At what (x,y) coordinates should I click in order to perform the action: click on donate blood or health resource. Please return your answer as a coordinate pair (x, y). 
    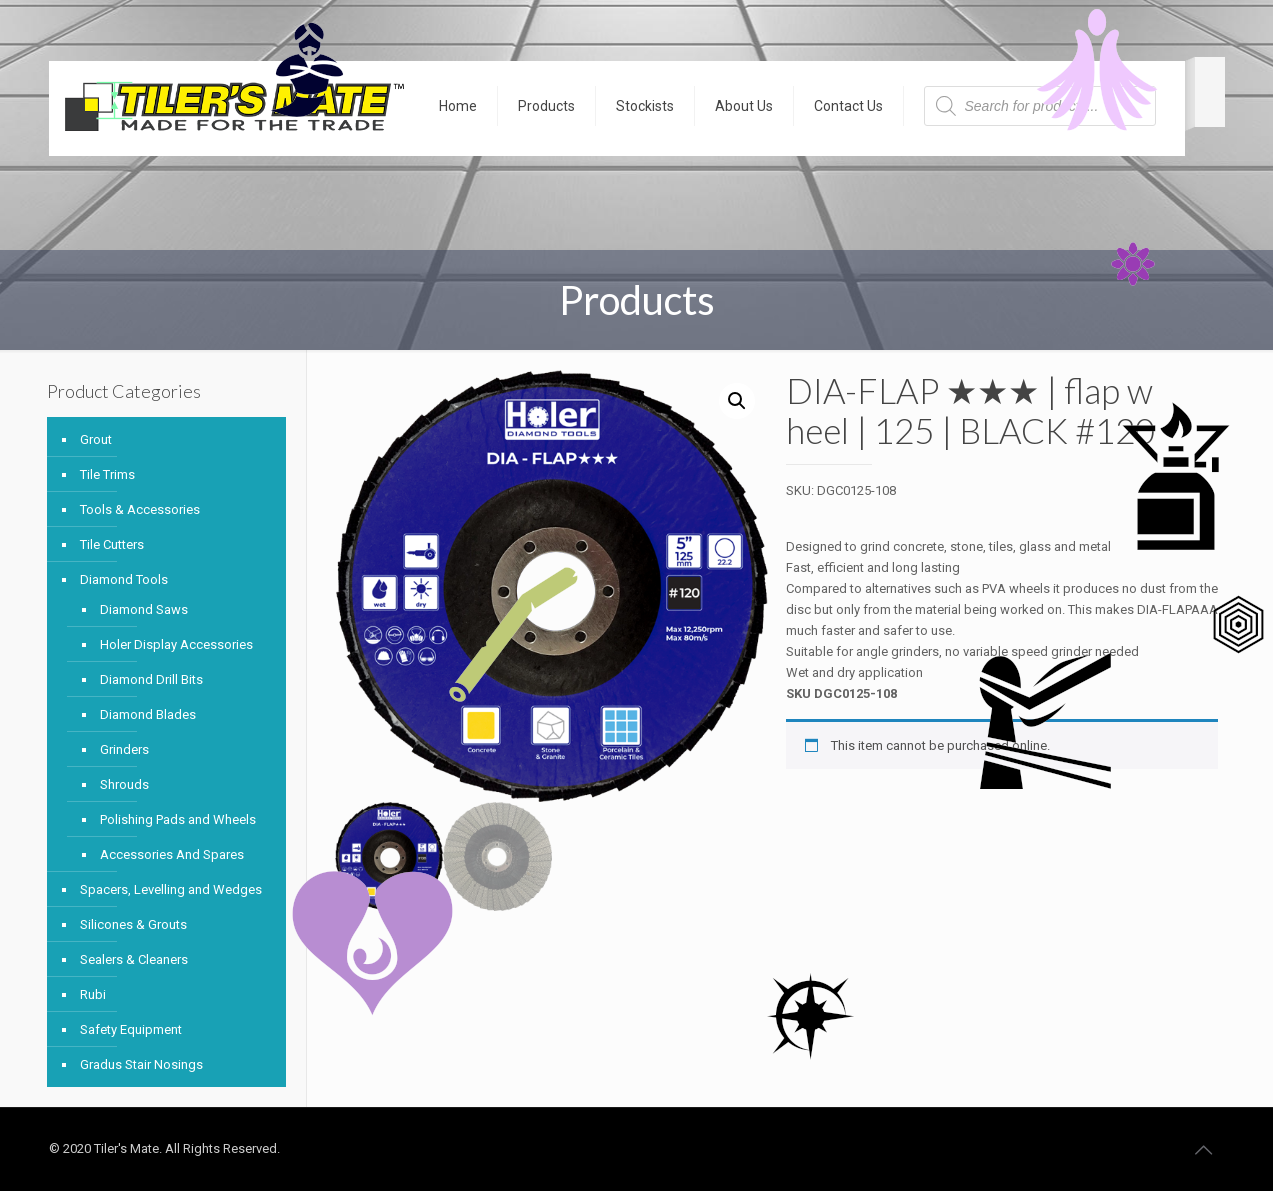
    Looking at the image, I should click on (372, 939).